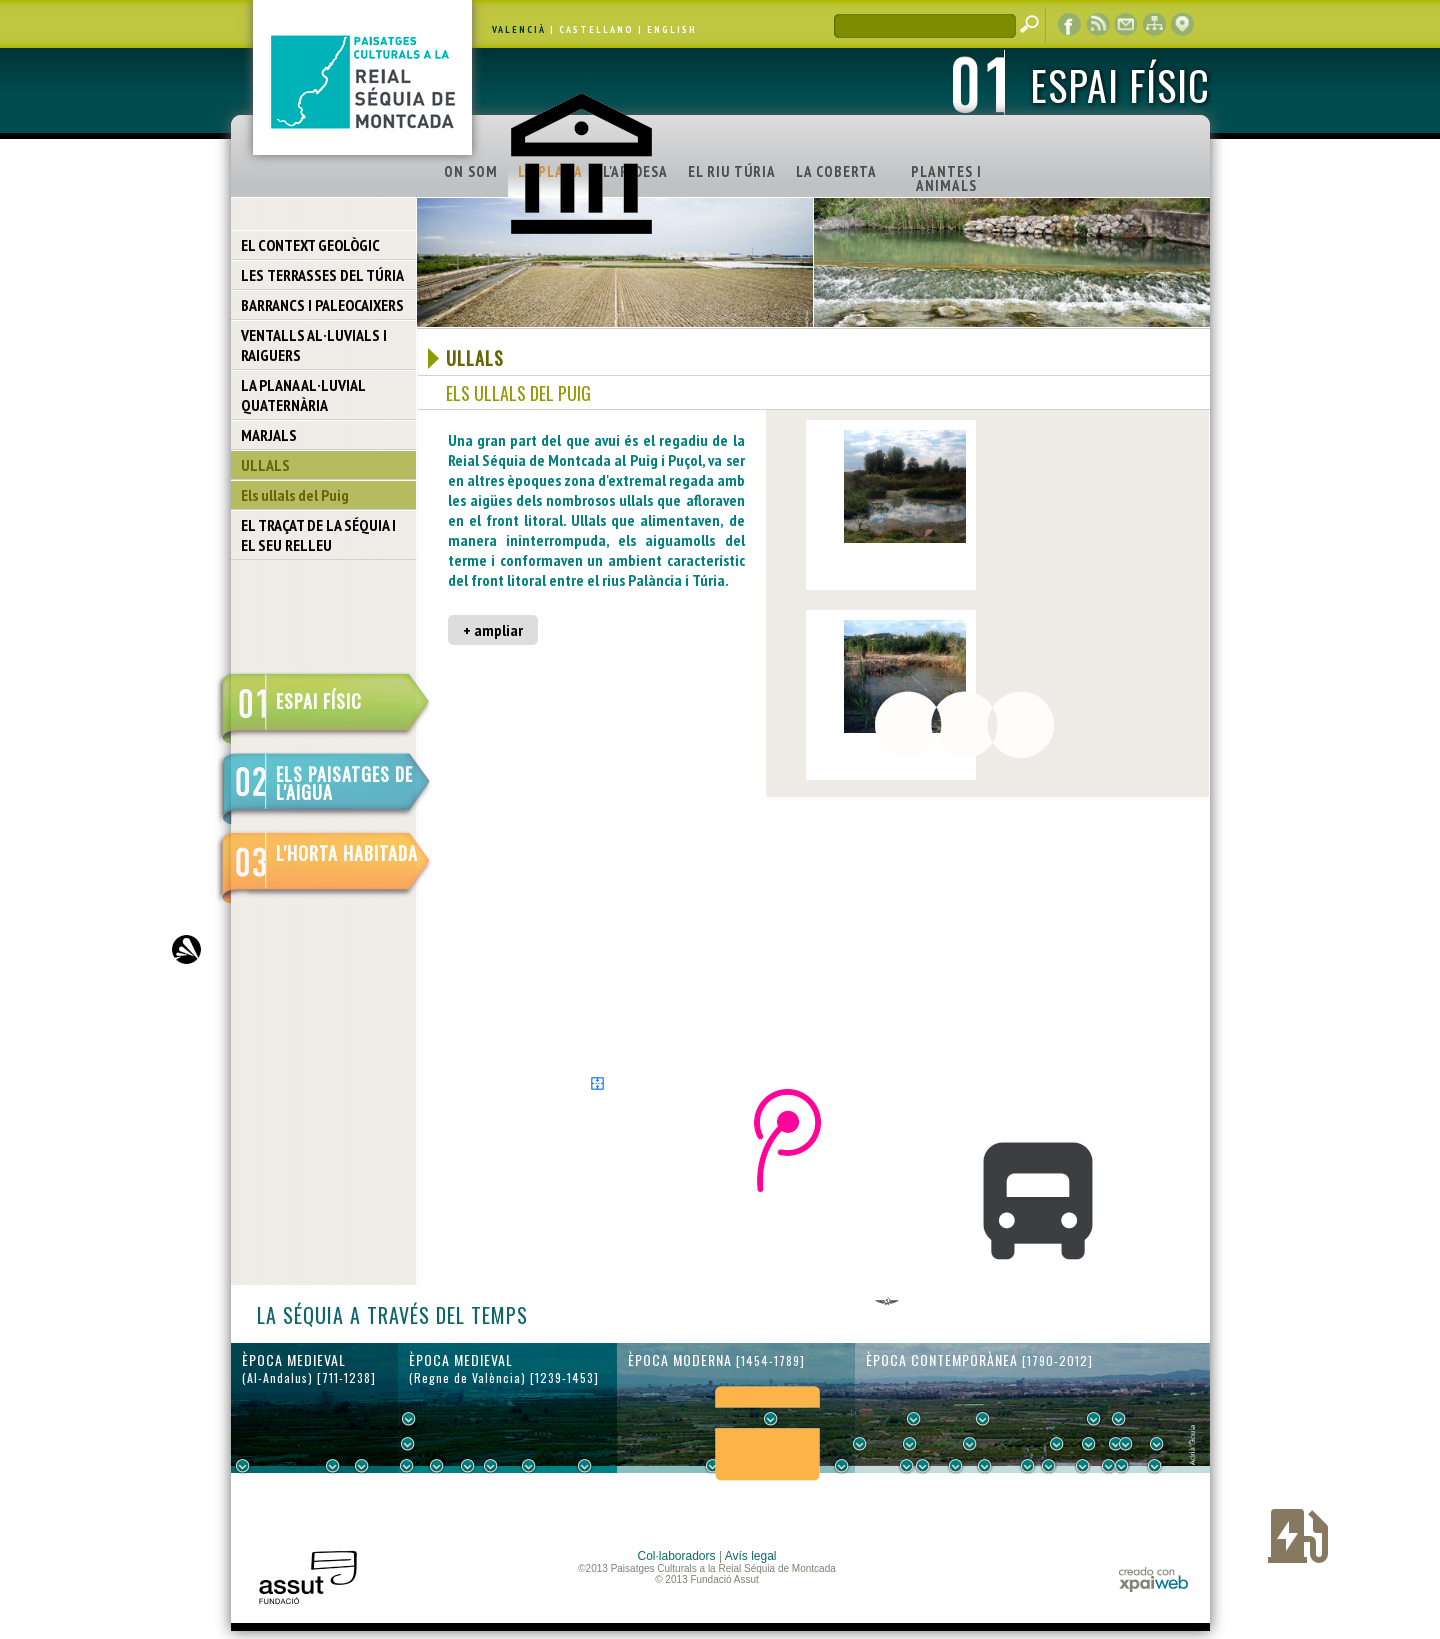 This screenshot has width=1440, height=1639. What do you see at coordinates (1298, 1536) in the screenshot?
I see `find nearby EV charging stations` at bounding box center [1298, 1536].